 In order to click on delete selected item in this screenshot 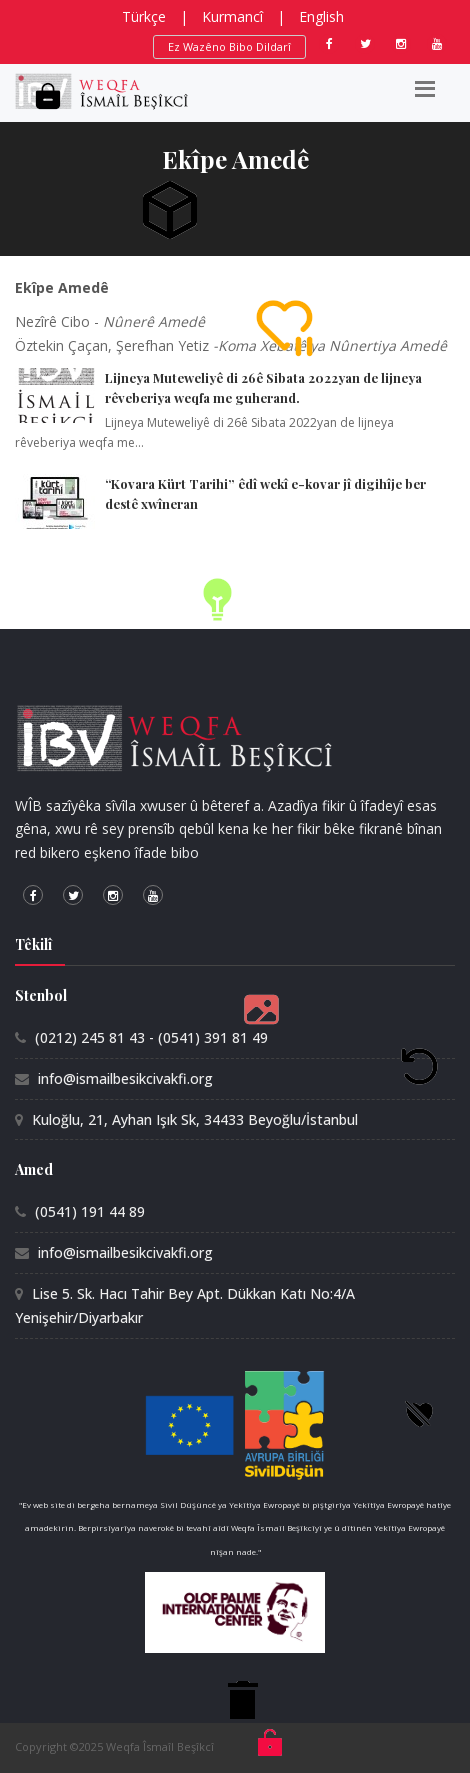, I will do `click(243, 1700)`.